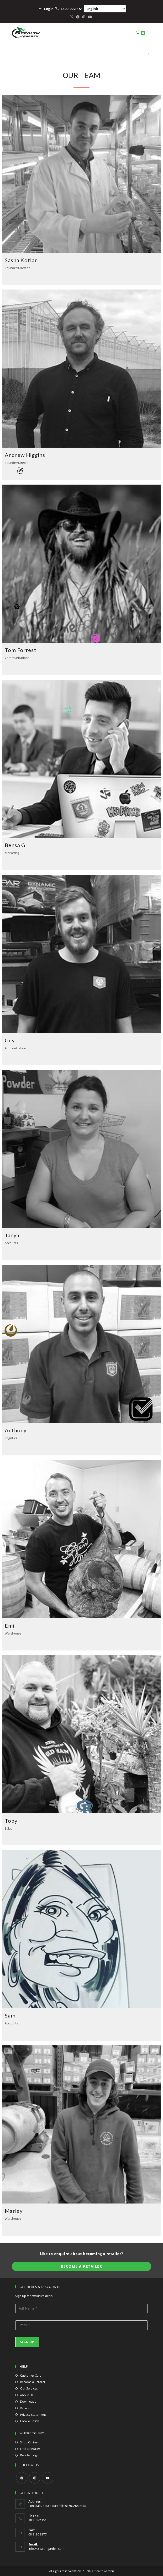  I want to click on visit read.cv profile or portfolio, so click(20, 471).